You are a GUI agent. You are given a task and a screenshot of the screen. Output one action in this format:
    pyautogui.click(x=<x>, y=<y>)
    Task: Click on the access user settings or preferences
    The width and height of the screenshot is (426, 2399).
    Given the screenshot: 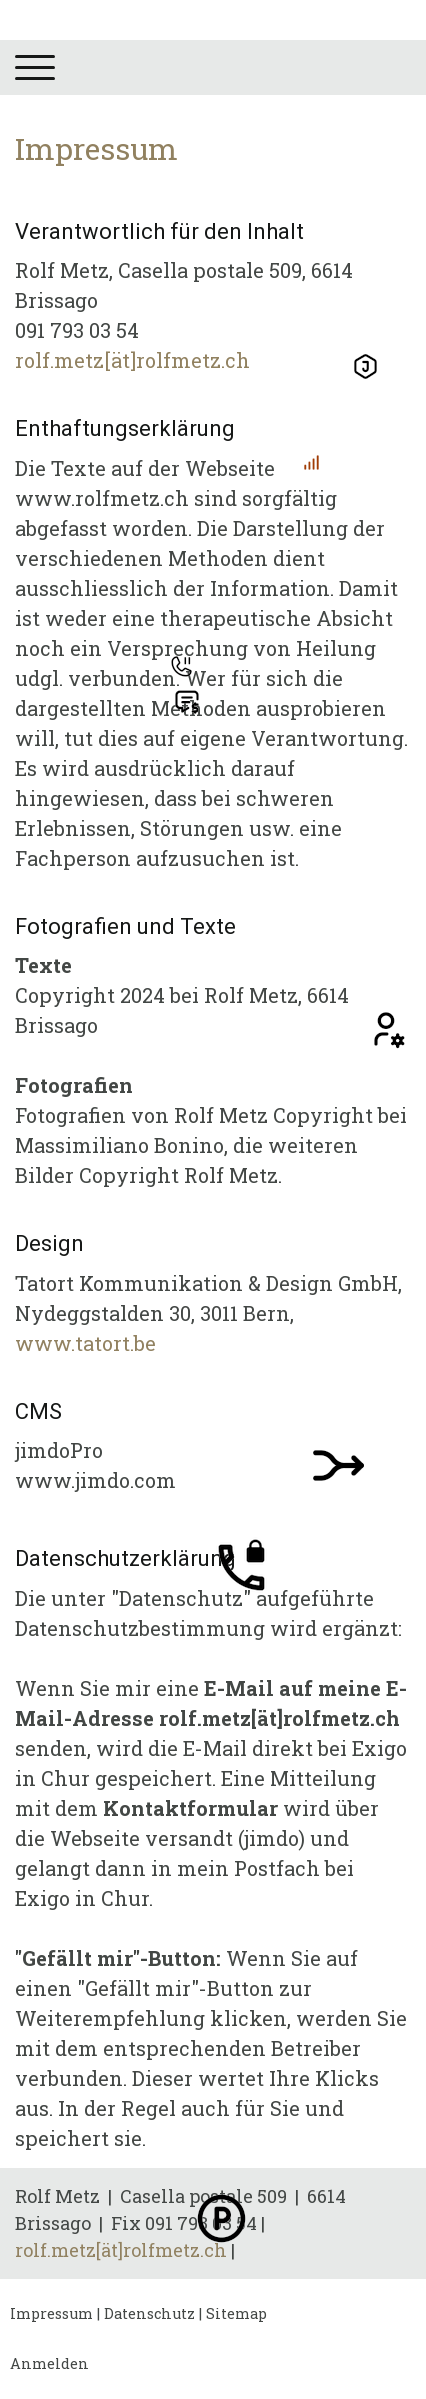 What is the action you would take?
    pyautogui.click(x=386, y=1029)
    